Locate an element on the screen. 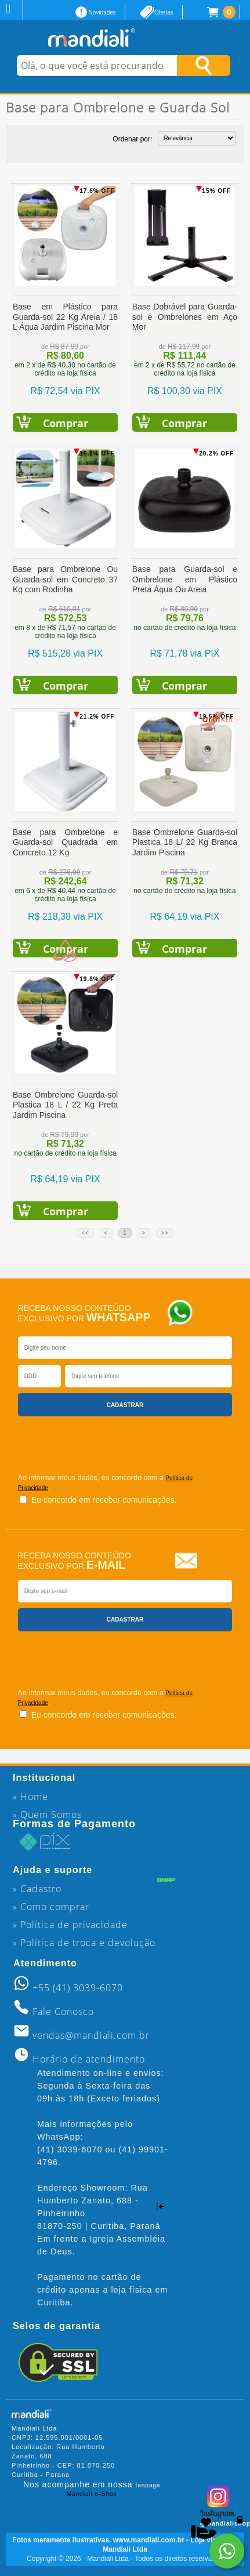  QNAP brand logo is located at coordinates (166, 1880).